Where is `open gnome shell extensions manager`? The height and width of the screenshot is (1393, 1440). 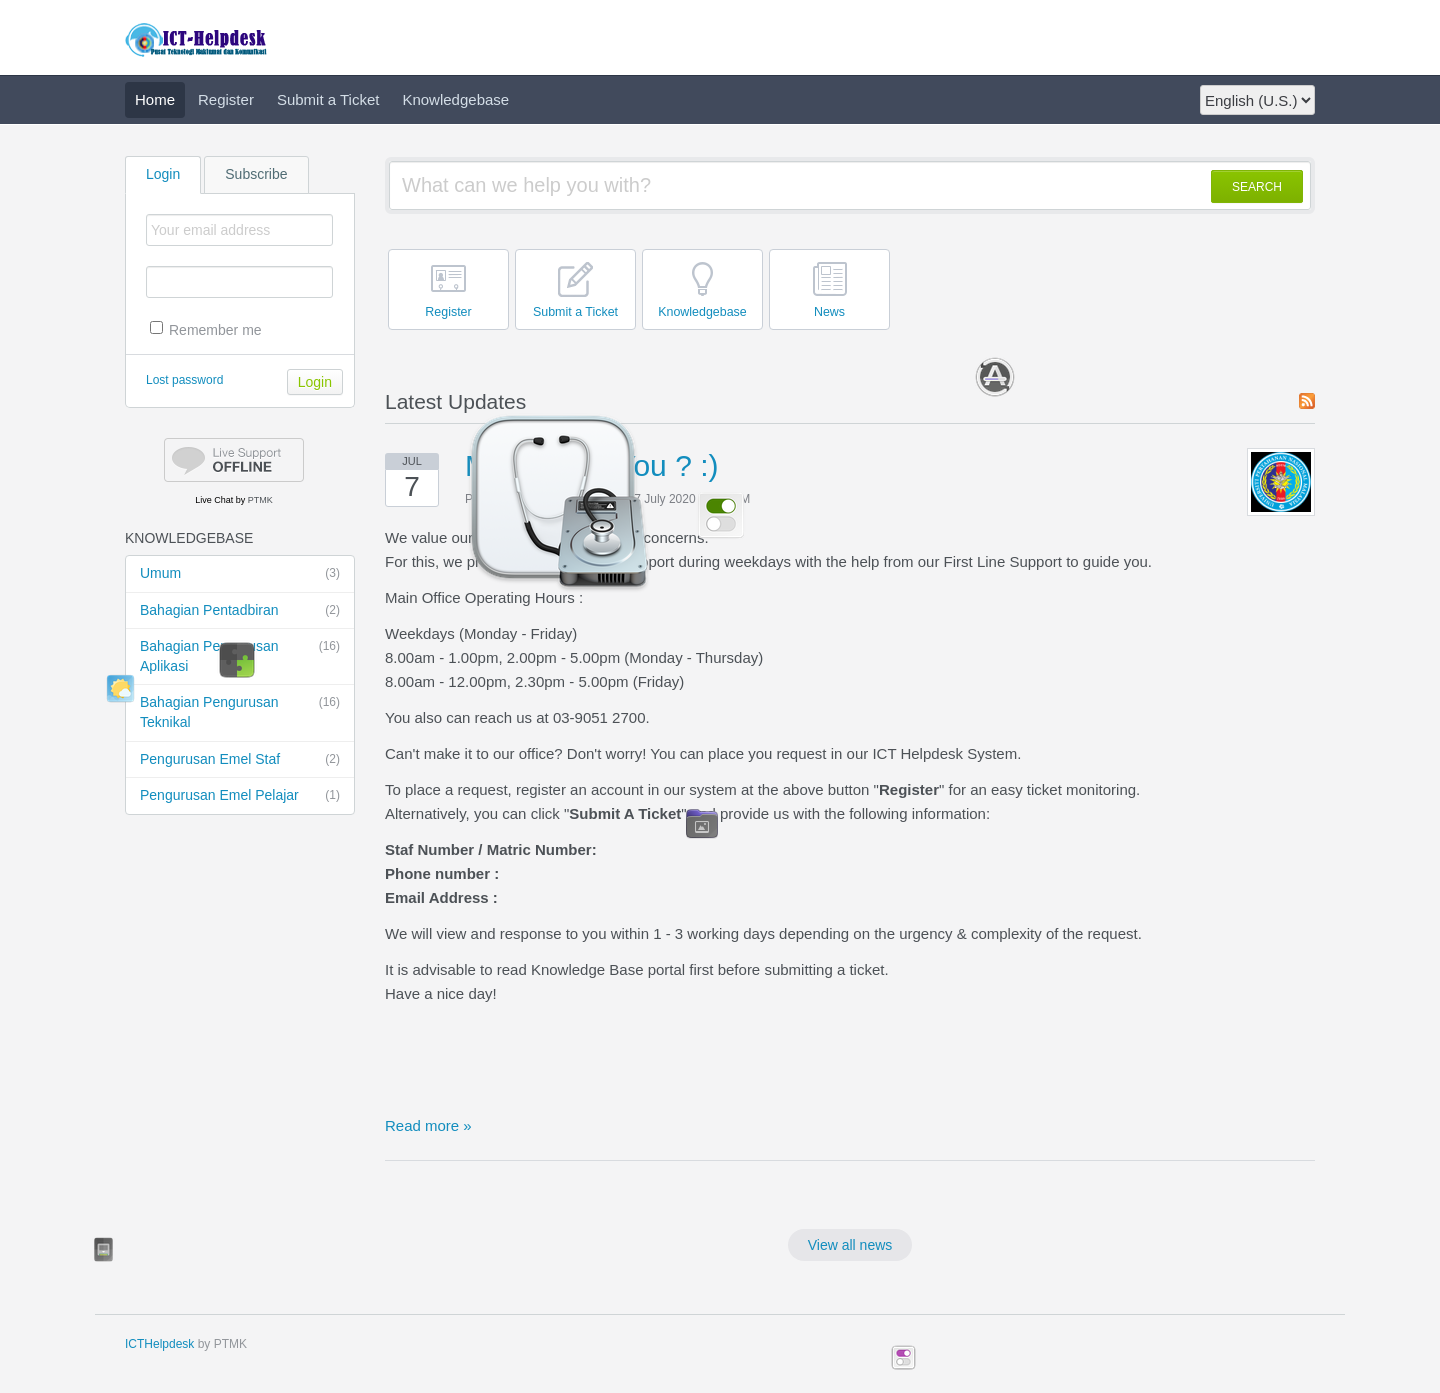 open gnome shell extensions manager is located at coordinates (237, 660).